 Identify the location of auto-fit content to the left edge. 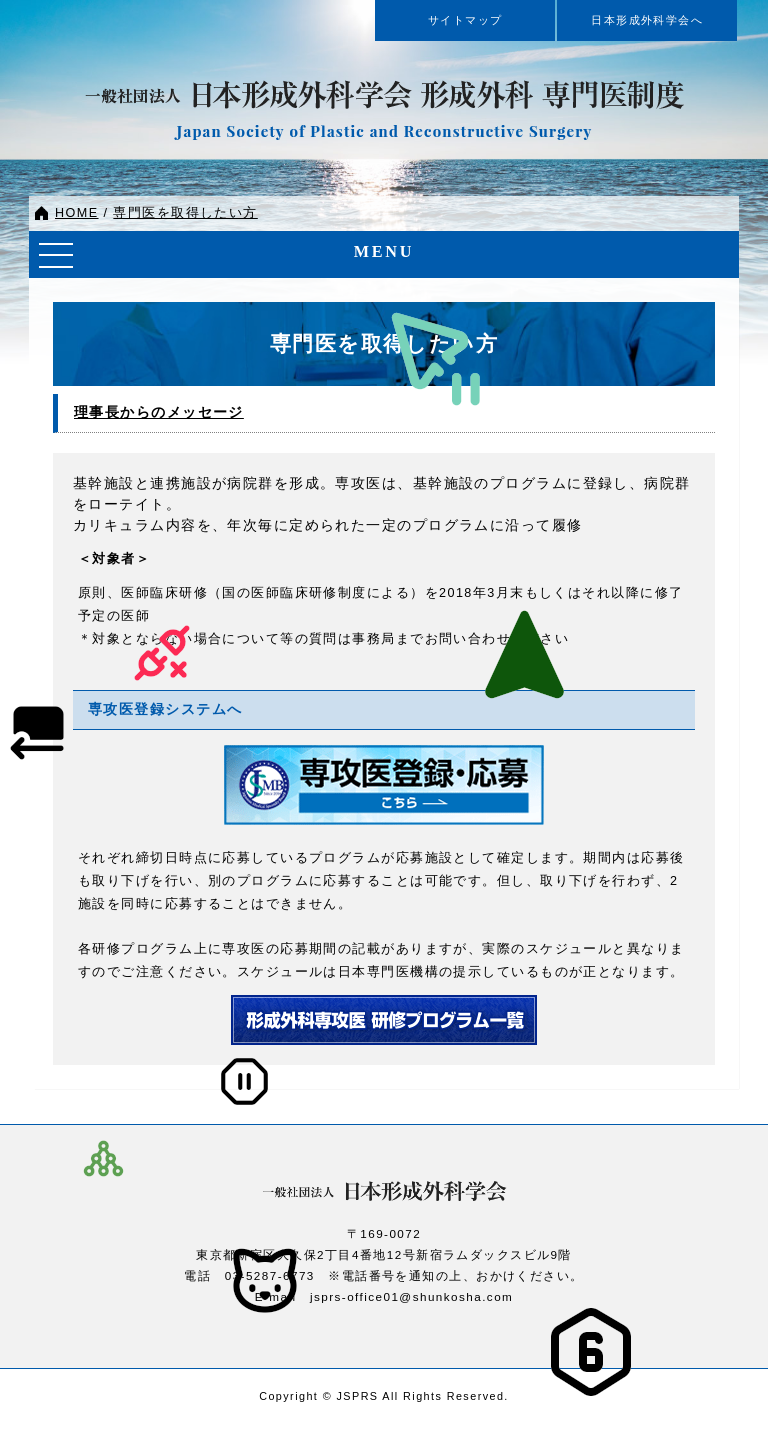
(38, 731).